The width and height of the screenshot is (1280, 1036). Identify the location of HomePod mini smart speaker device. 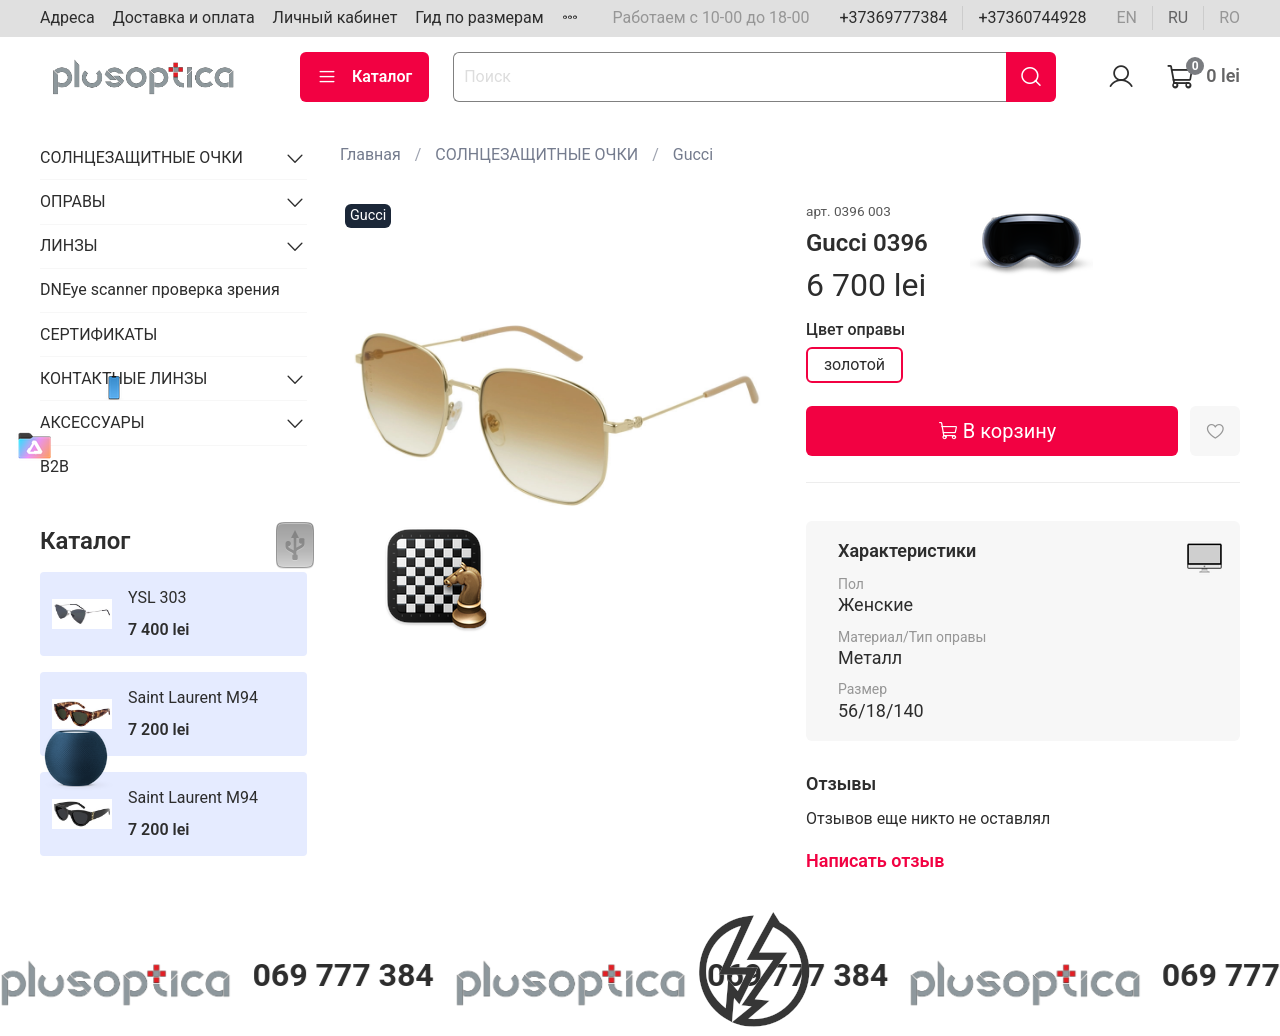
(76, 764).